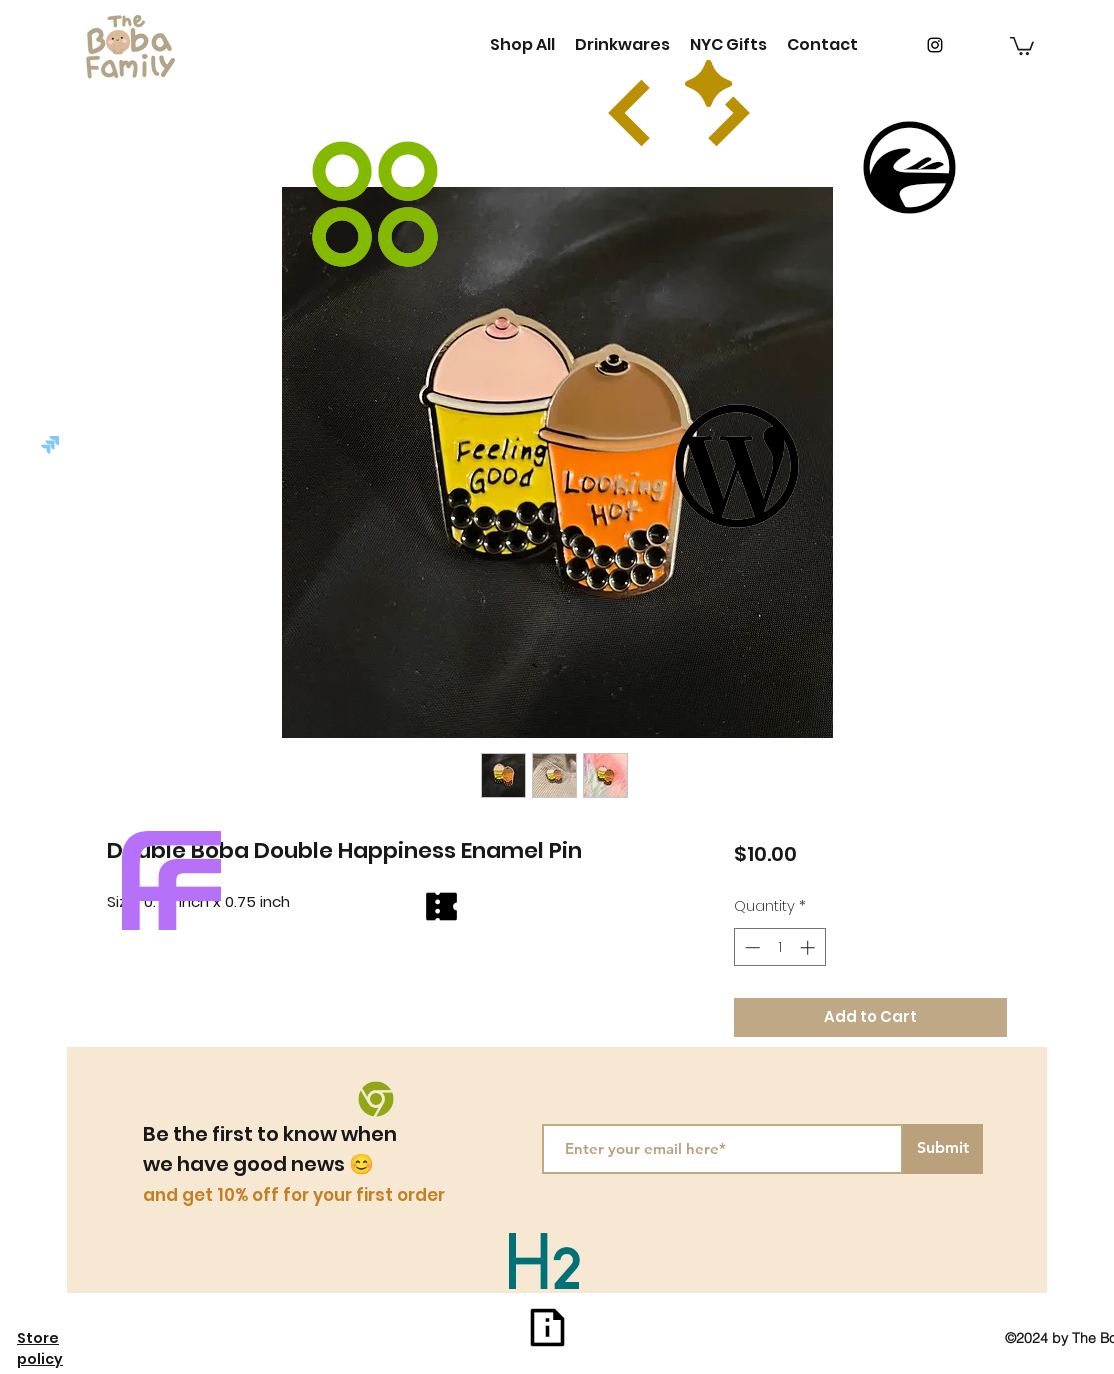  What do you see at coordinates (737, 466) in the screenshot?
I see `open wordpress dashboard` at bounding box center [737, 466].